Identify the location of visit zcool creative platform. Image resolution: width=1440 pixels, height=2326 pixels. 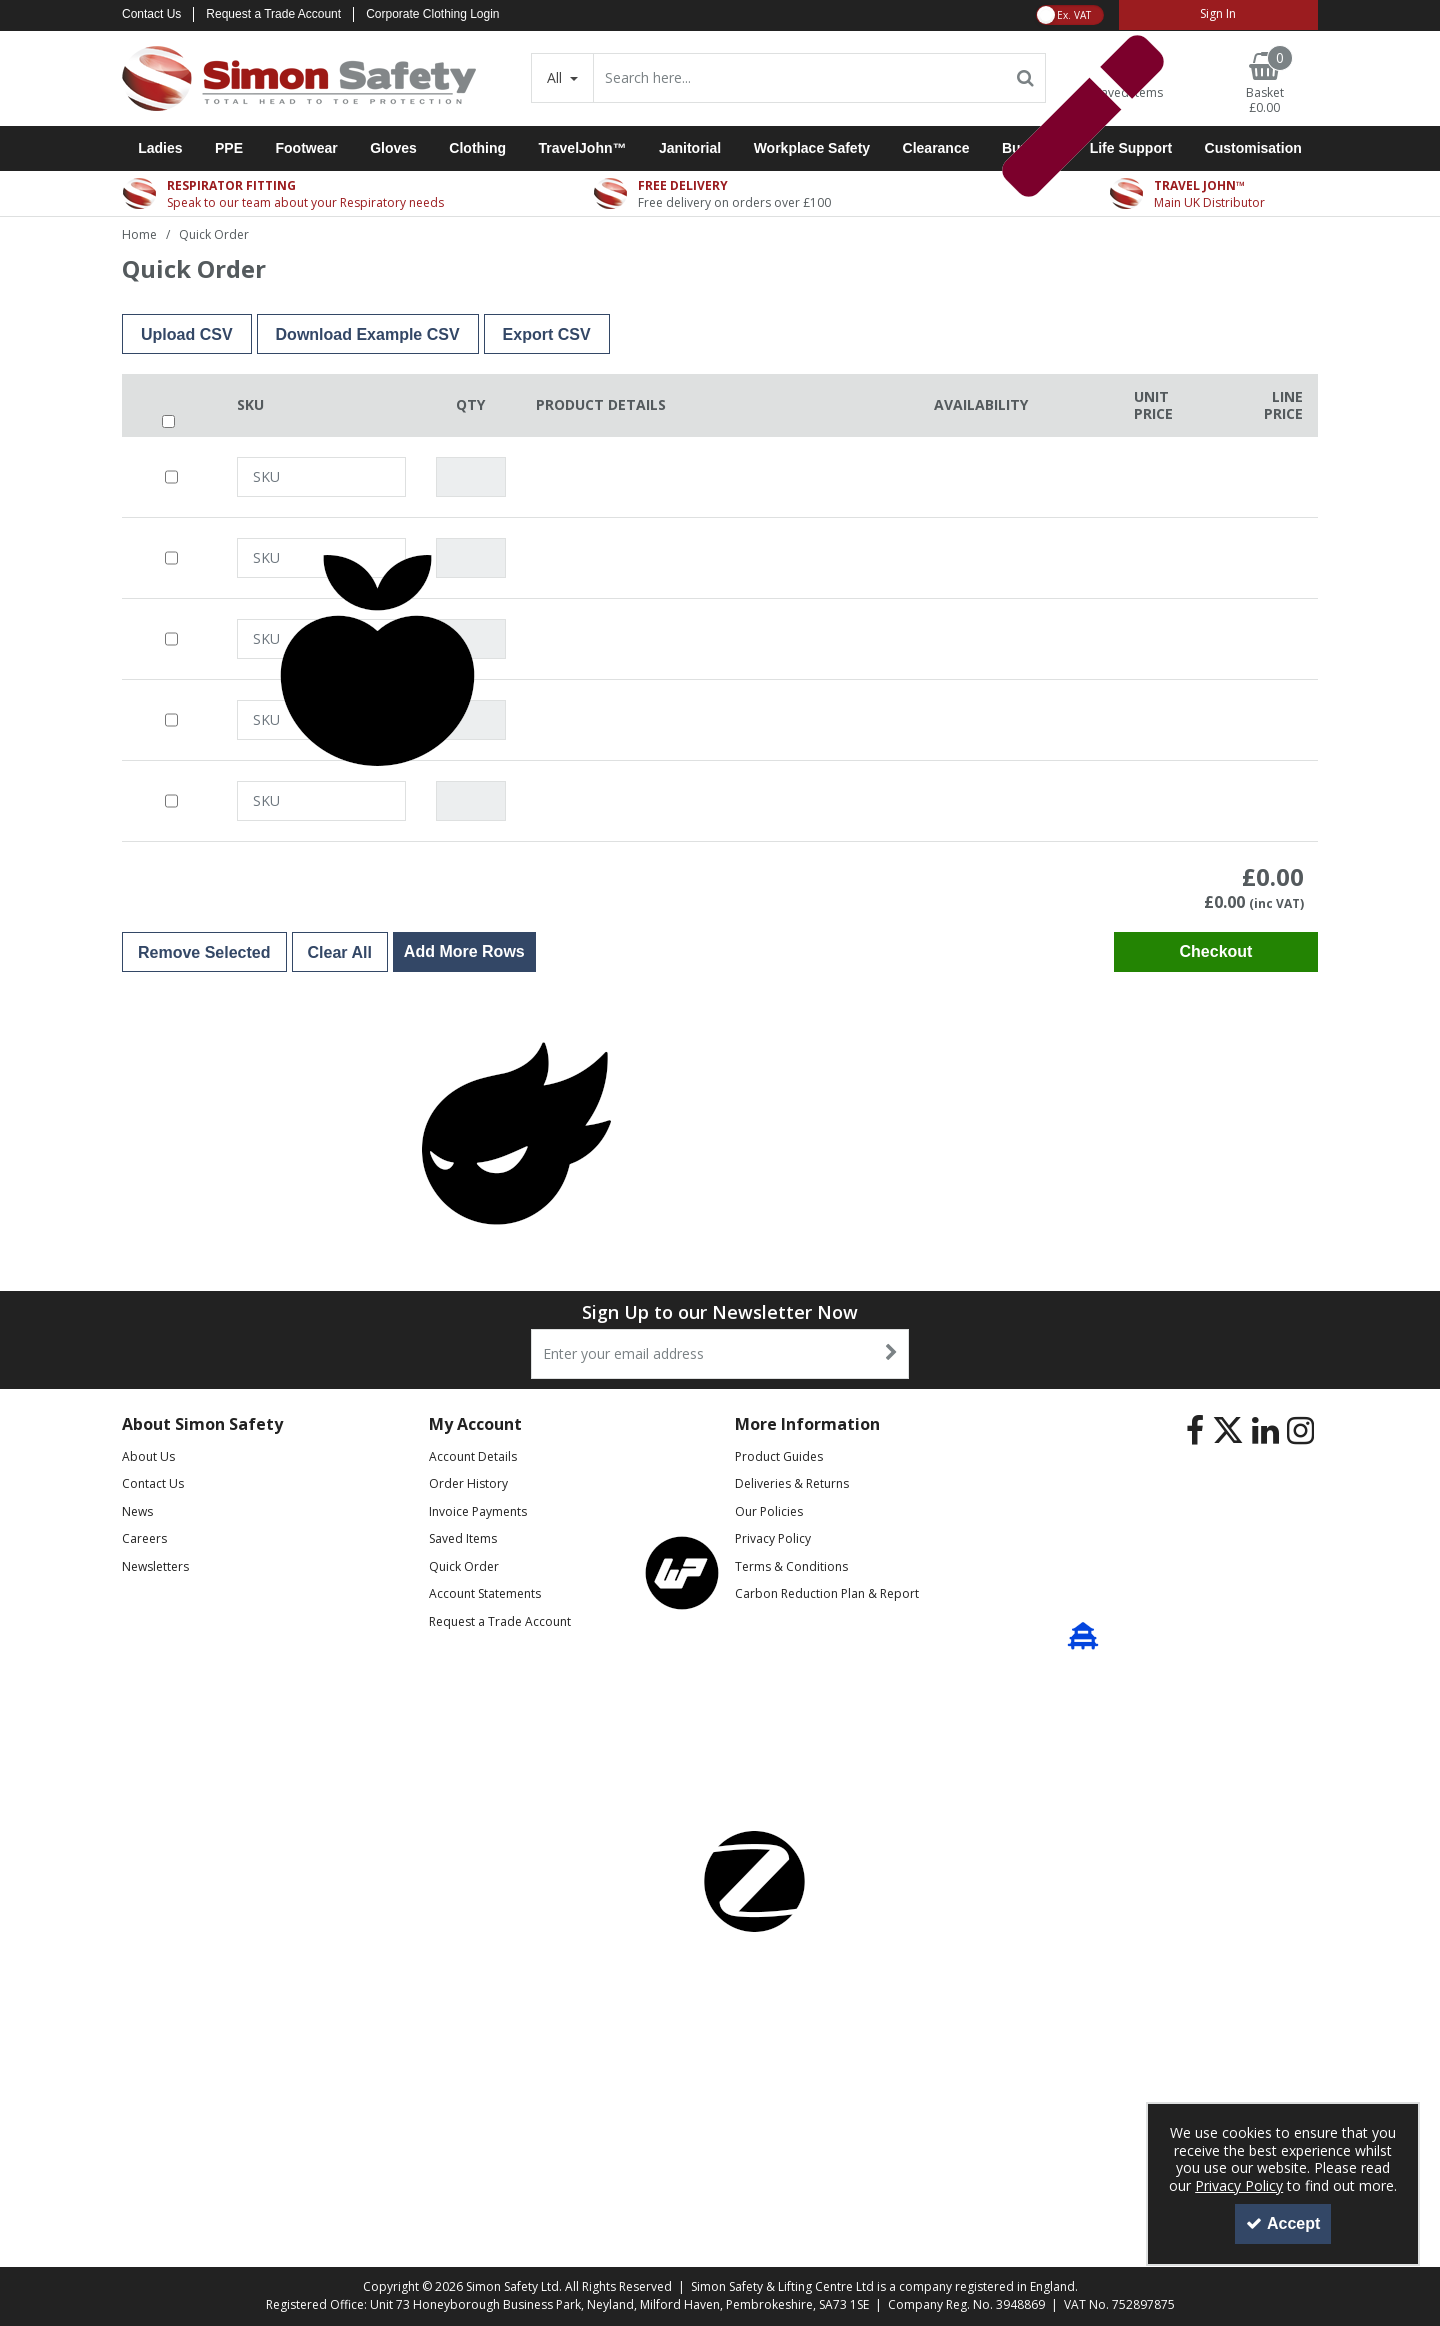
(516, 1133).